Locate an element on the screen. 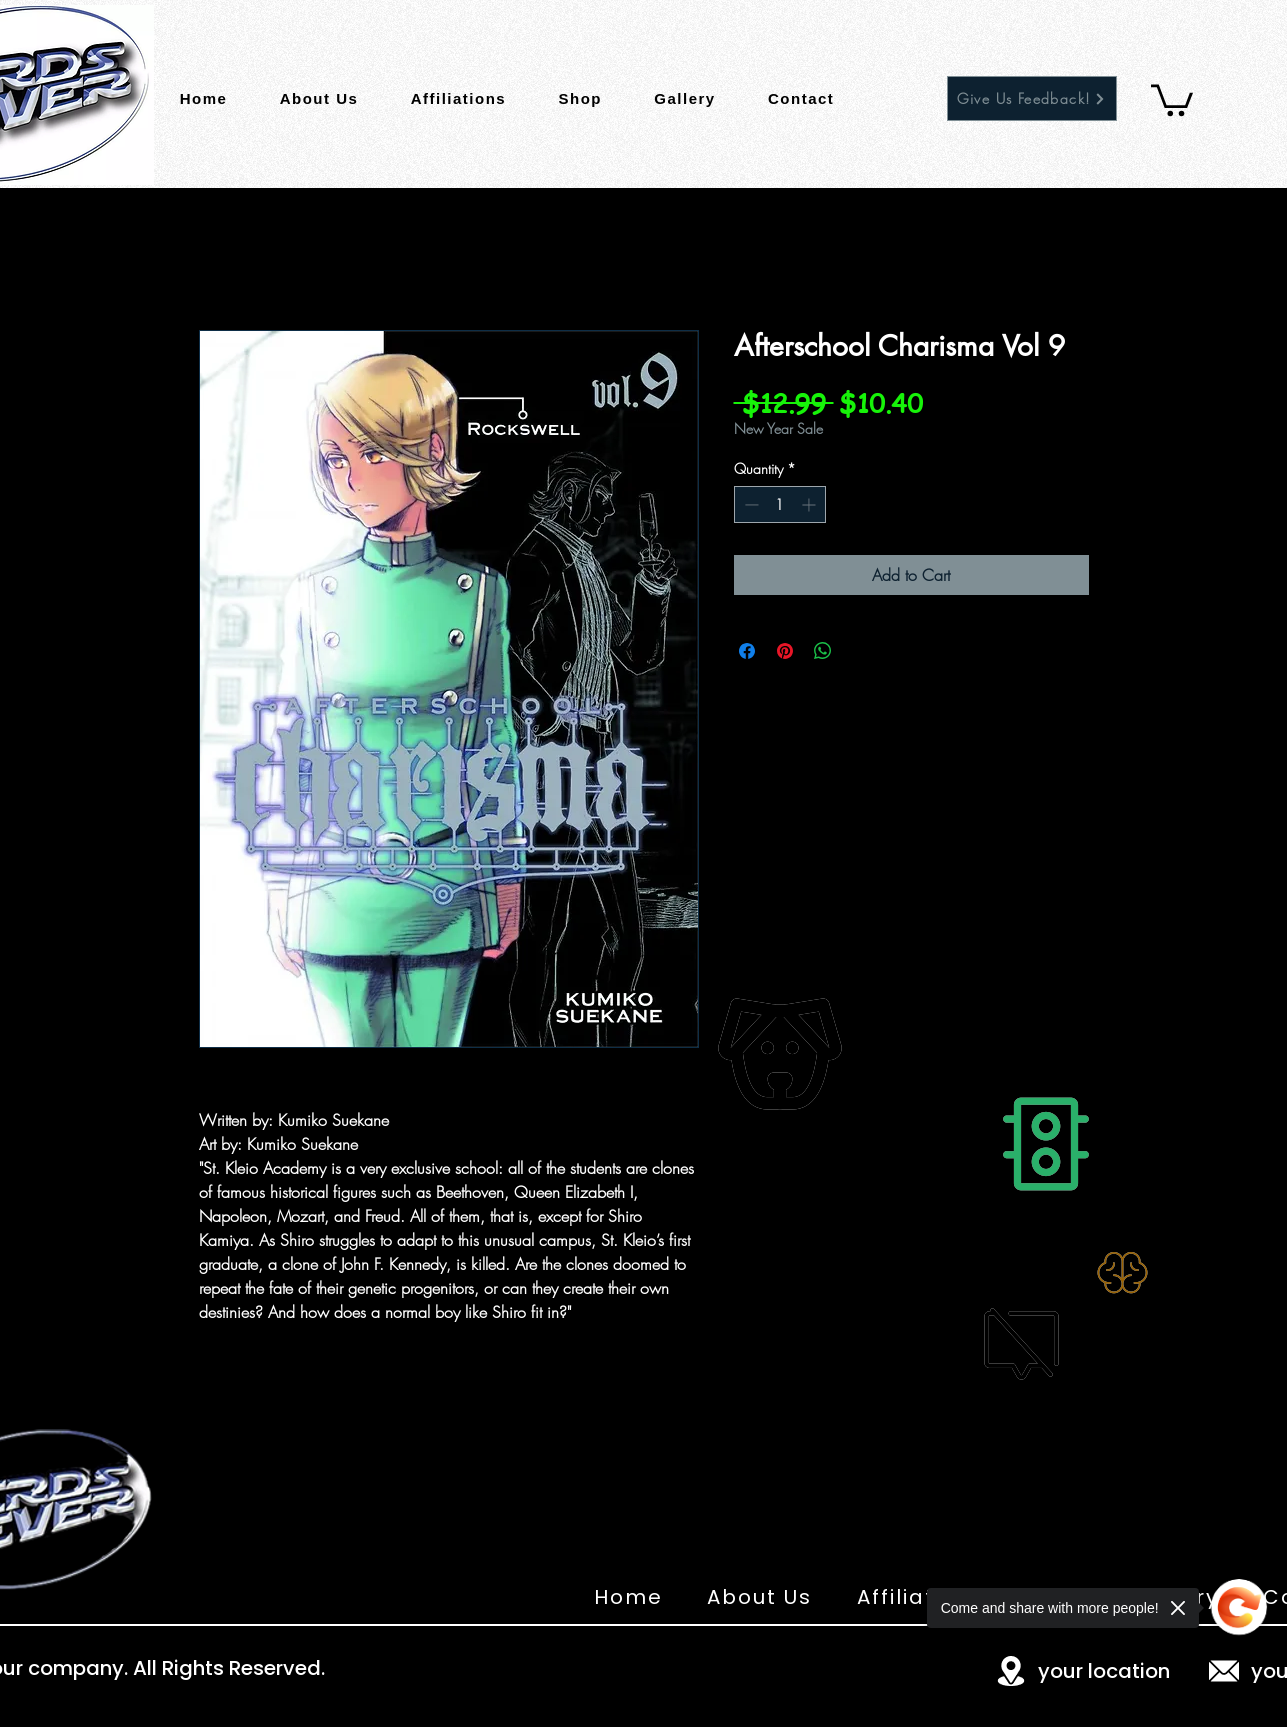  view traffic conditions is located at coordinates (1046, 1144).